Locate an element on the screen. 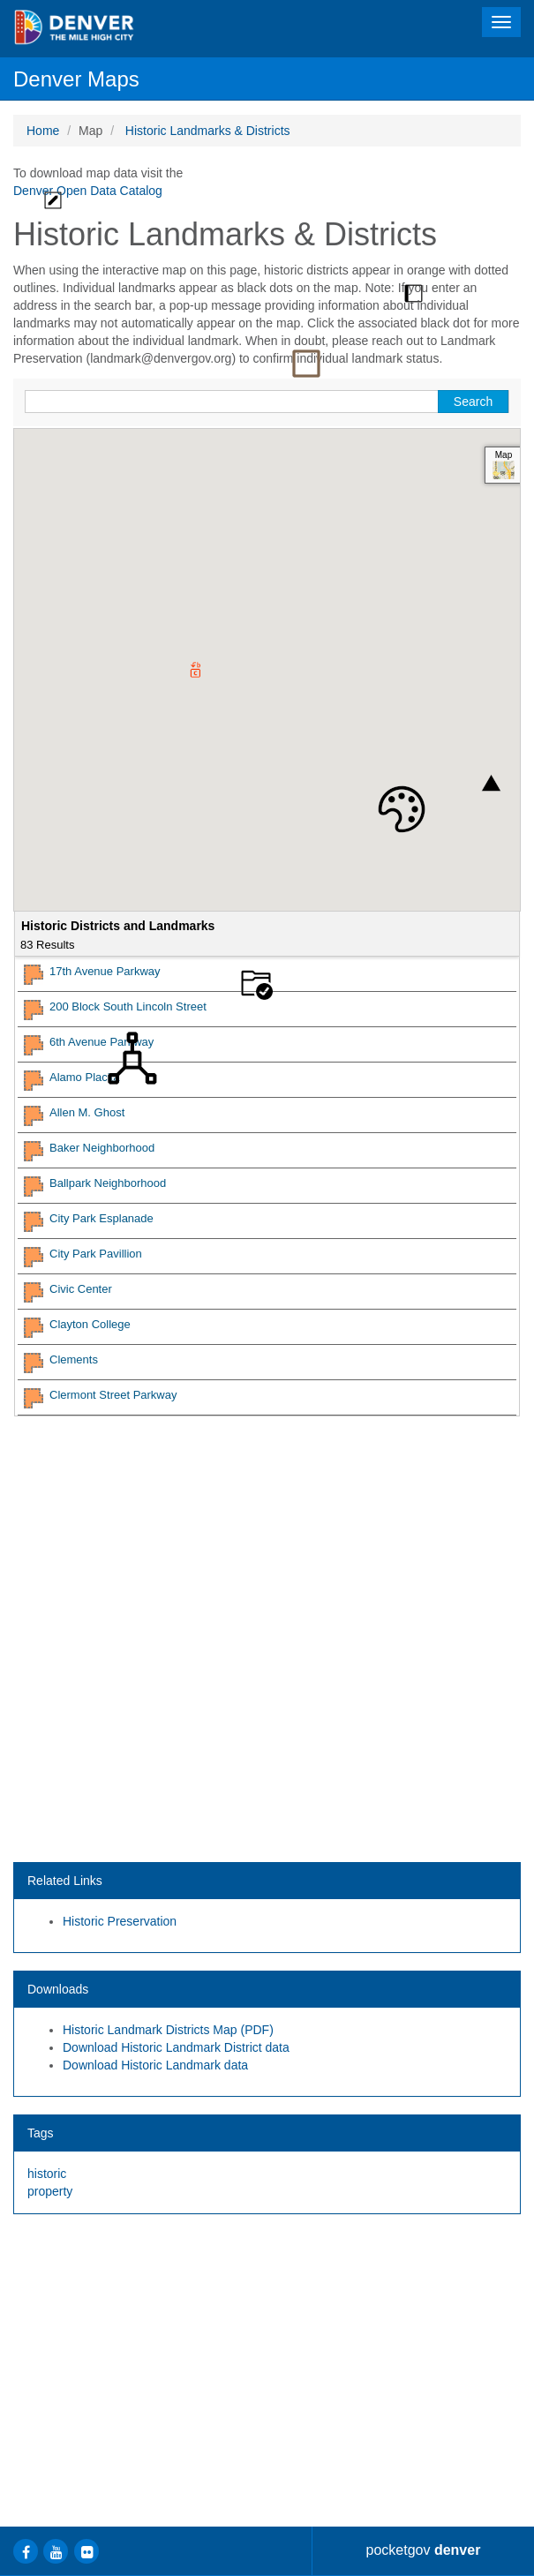 Image resolution: width=534 pixels, height=2576 pixels. move activity bar to the left side of the editor is located at coordinates (413, 293).